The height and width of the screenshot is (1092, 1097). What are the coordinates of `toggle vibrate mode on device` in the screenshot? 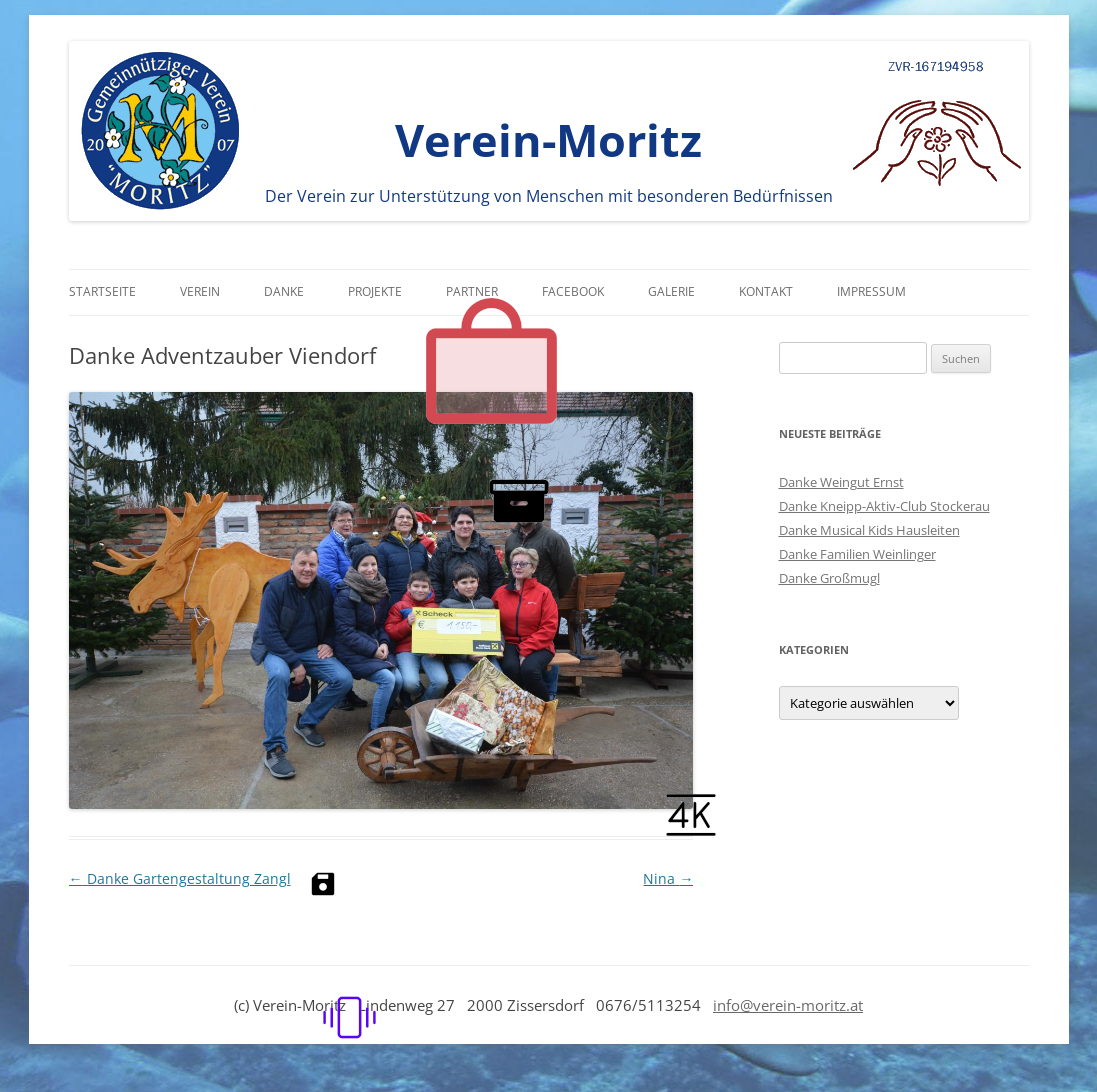 It's located at (349, 1017).